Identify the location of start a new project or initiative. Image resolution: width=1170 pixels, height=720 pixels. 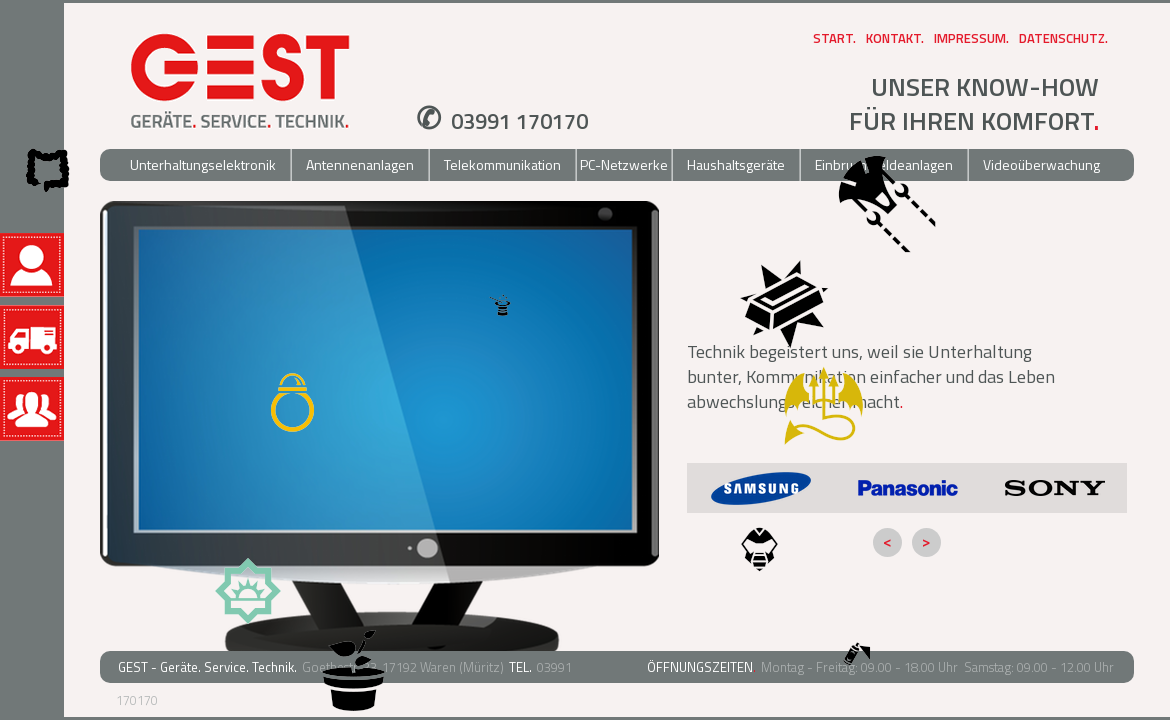
(353, 670).